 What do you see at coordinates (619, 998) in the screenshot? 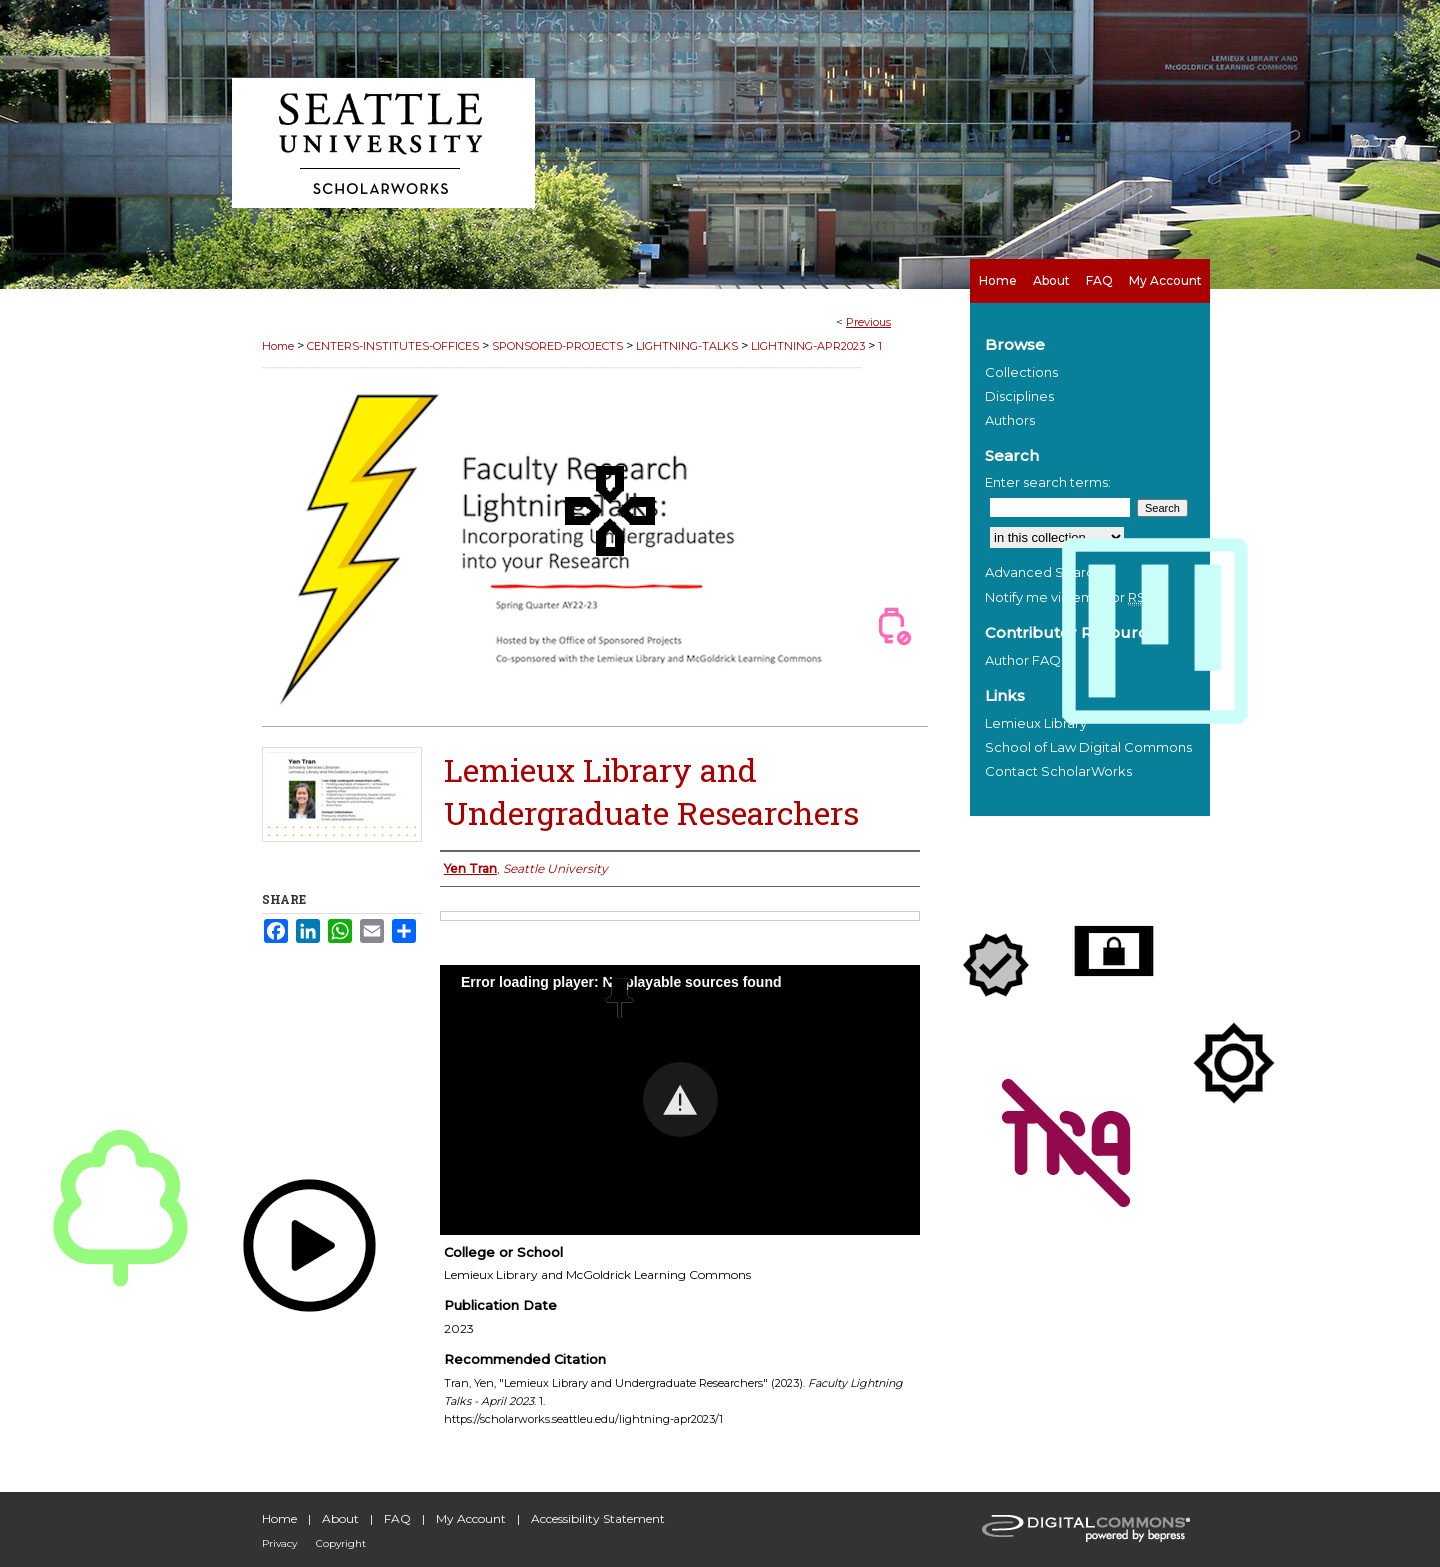
I see `pin item to keep it visible` at bounding box center [619, 998].